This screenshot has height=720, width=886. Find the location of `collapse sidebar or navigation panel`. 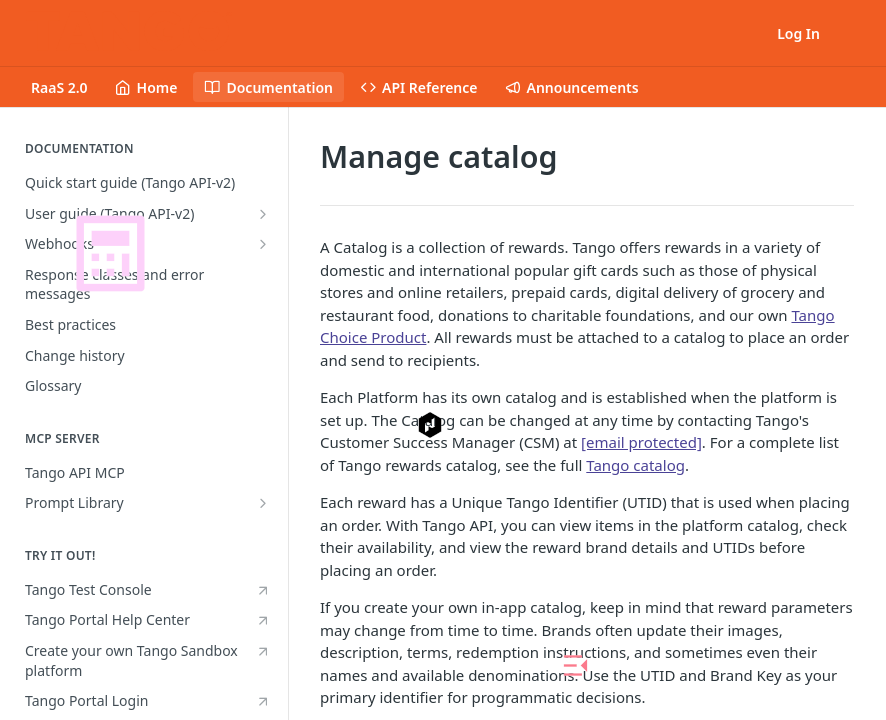

collapse sidebar or navigation panel is located at coordinates (575, 665).